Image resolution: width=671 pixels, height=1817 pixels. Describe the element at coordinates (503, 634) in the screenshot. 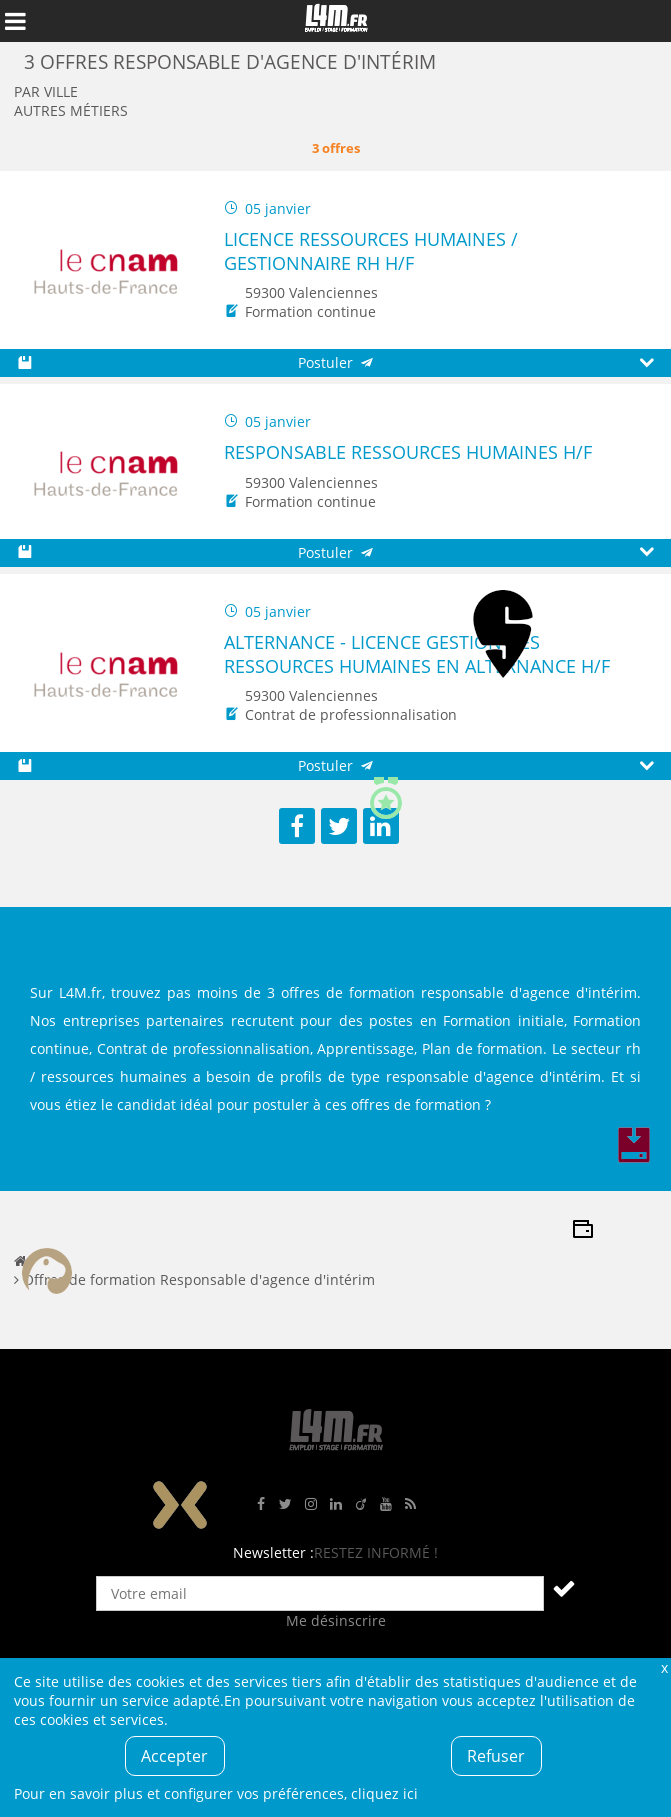

I see `open the Swiggy food delivery app` at that location.